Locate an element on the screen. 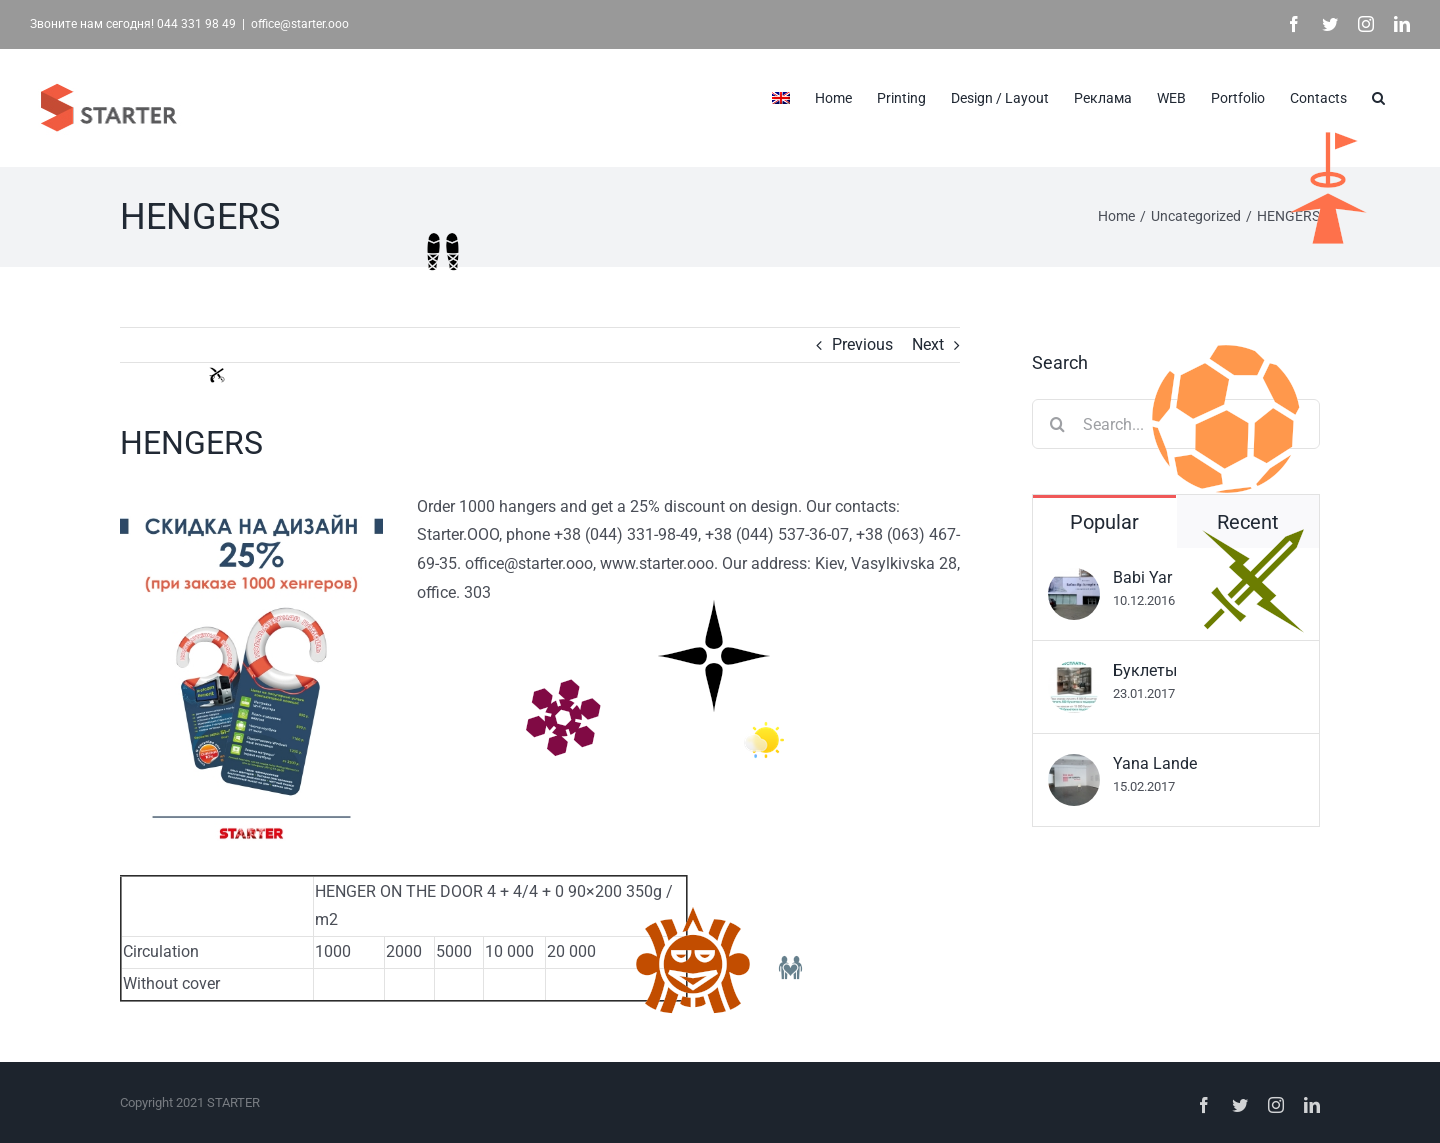  activate cooling or air conditioning mode is located at coordinates (563, 718).